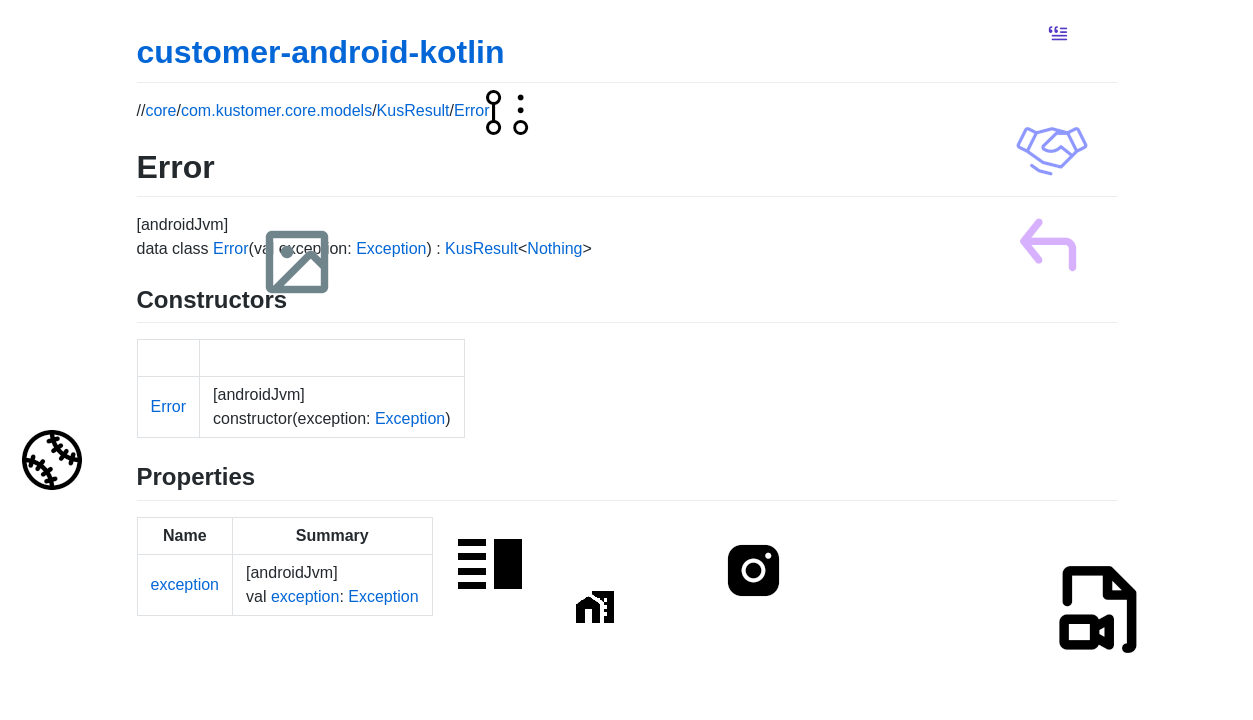 The image size is (1253, 720). What do you see at coordinates (1050, 245) in the screenshot?
I see `go back to previous screen` at bounding box center [1050, 245].